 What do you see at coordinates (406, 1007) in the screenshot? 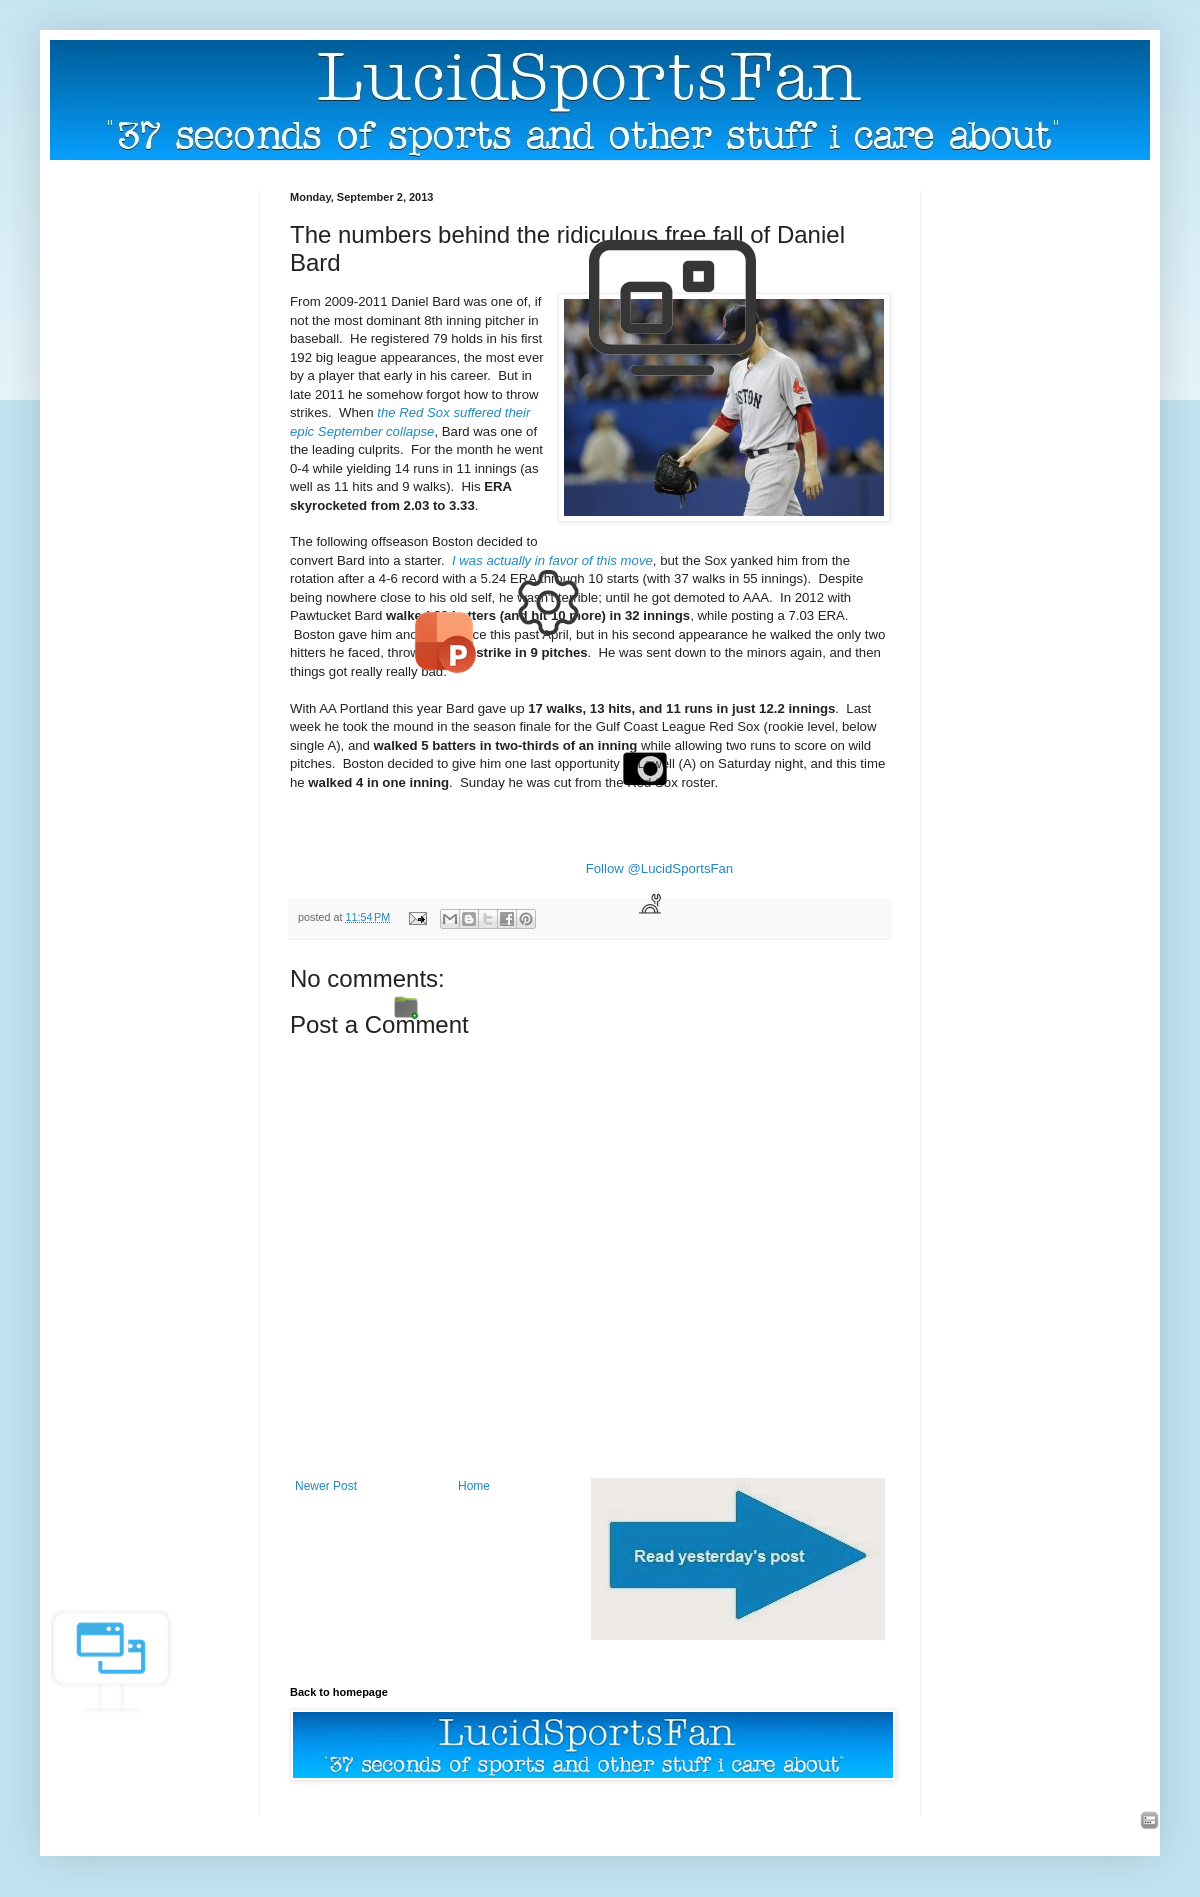
I see `create a new folder` at bounding box center [406, 1007].